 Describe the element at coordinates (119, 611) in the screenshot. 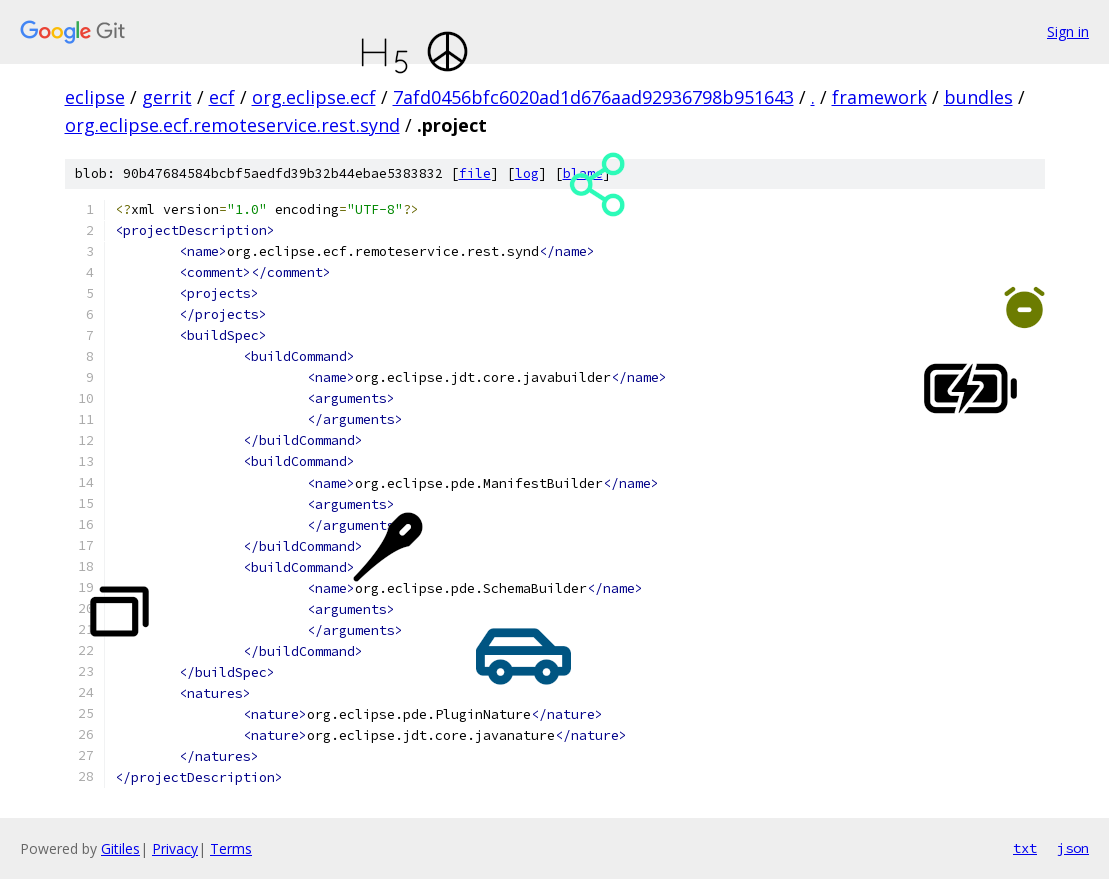

I see `view stacked cards or layers` at that location.